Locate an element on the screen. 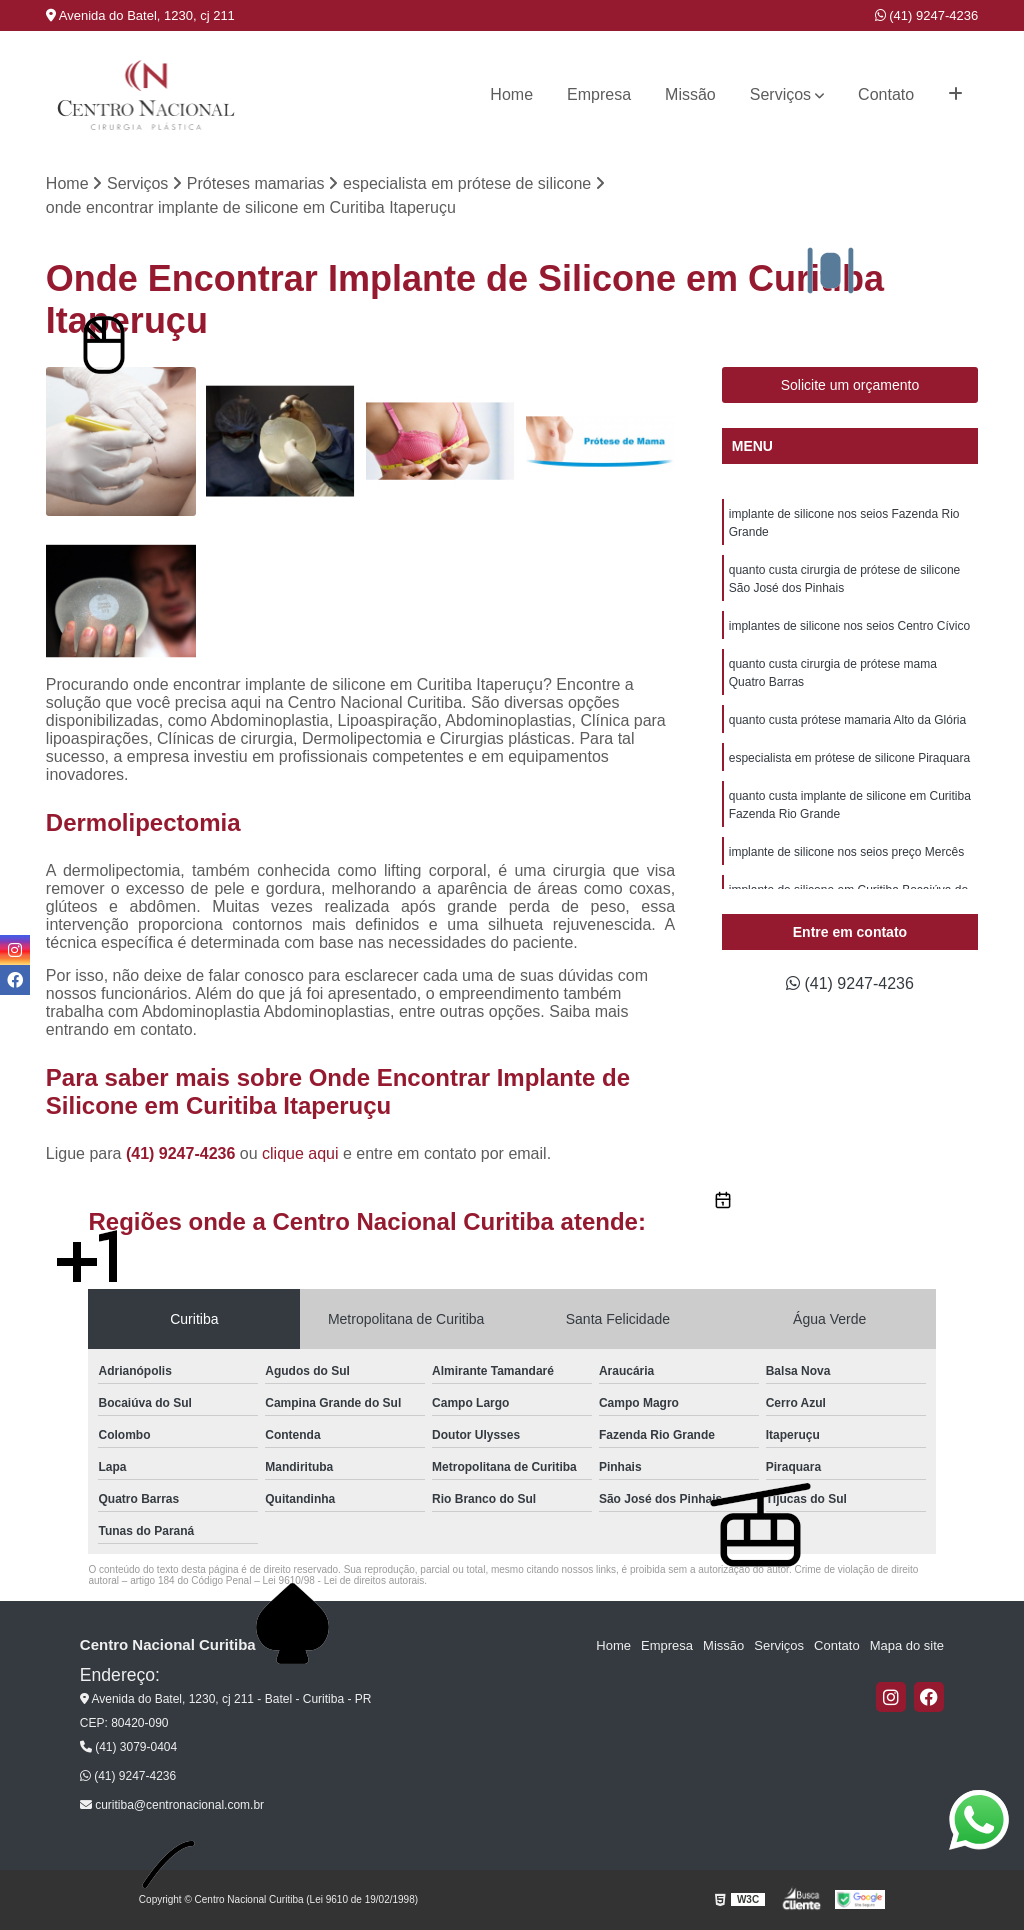  indicates left mouse button click action is located at coordinates (104, 345).